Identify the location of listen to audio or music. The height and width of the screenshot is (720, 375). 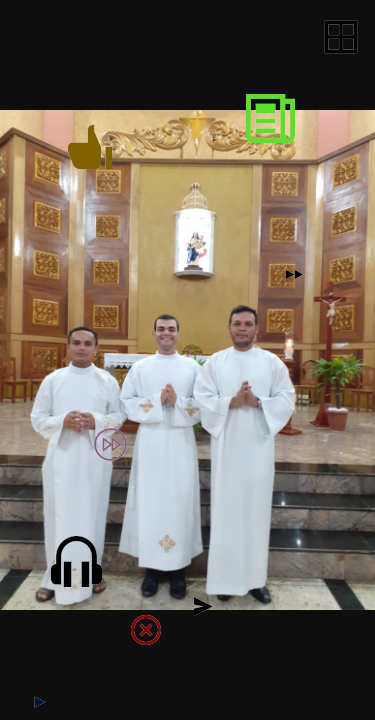
(76, 561).